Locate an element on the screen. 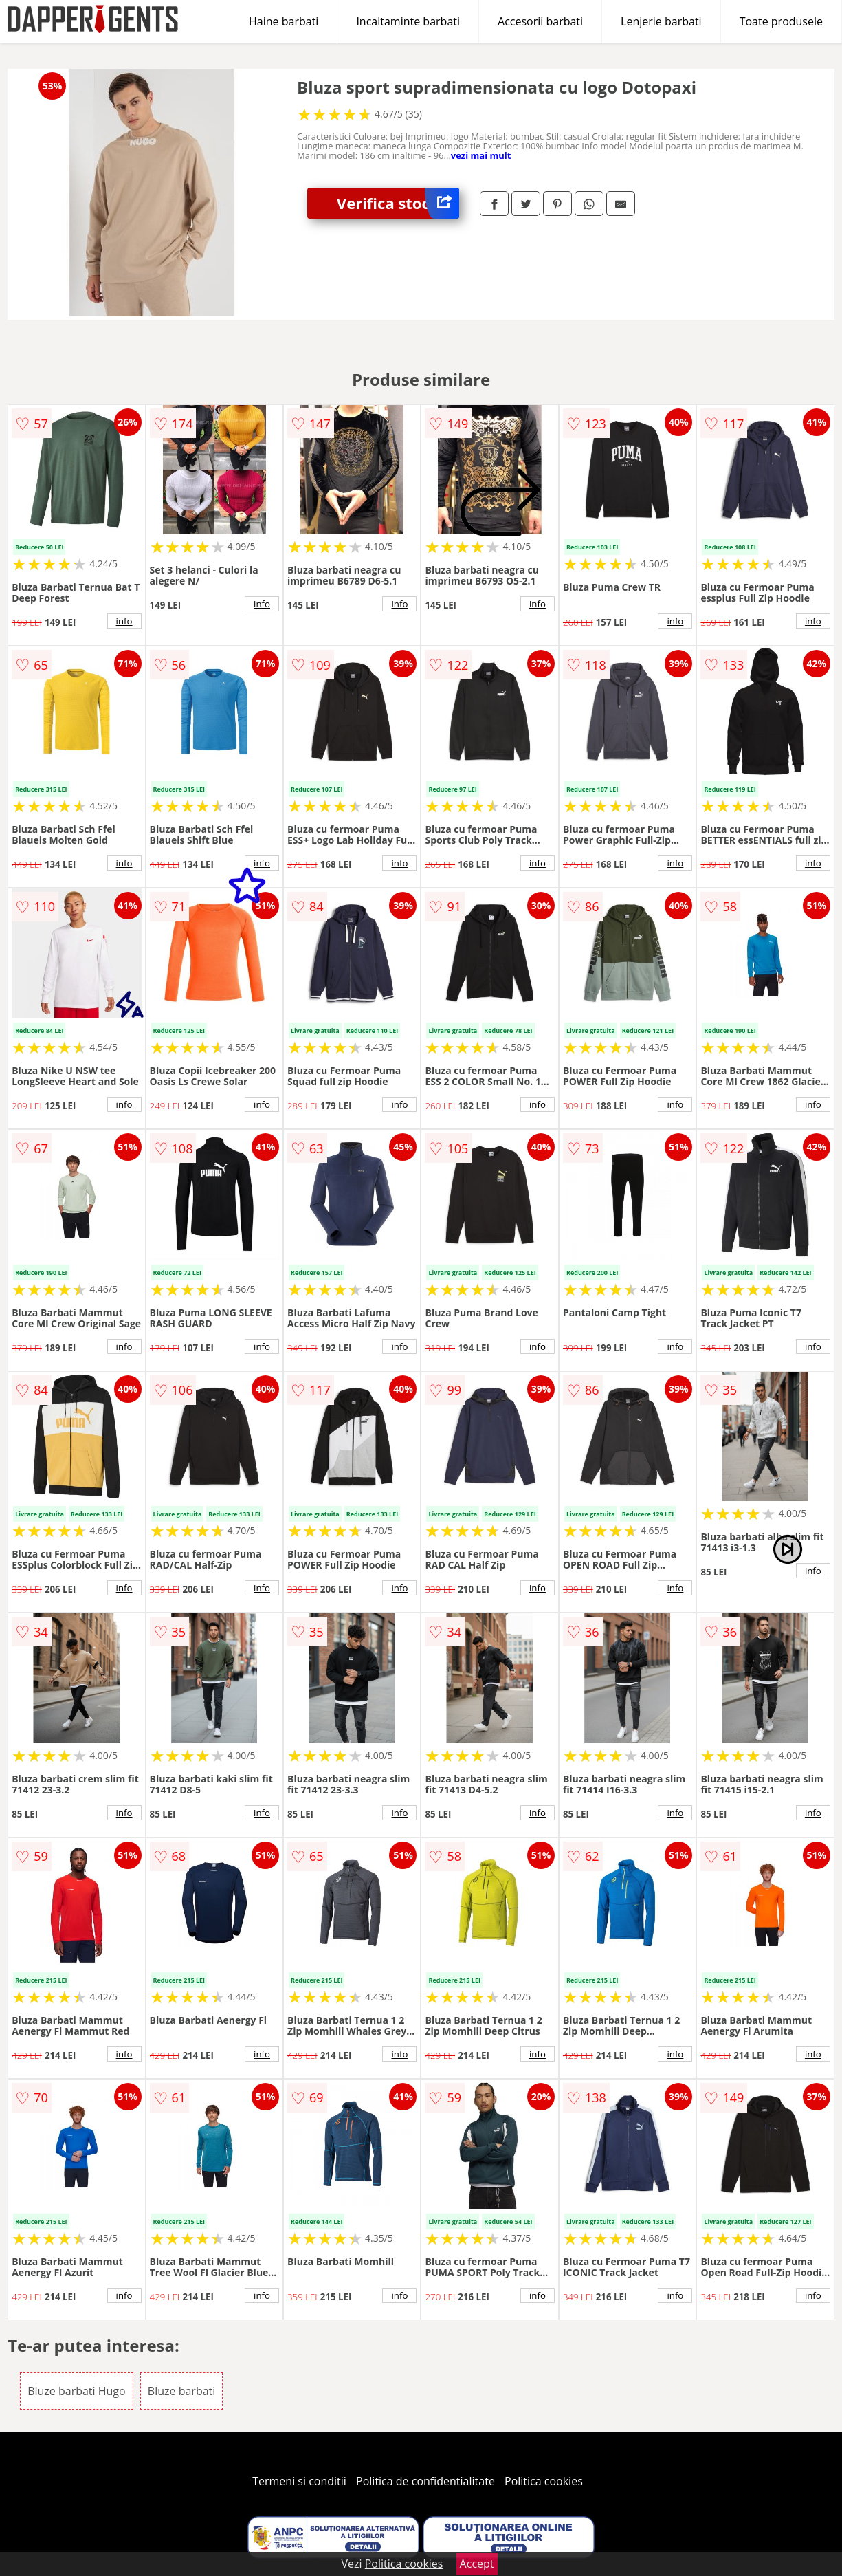 This screenshot has height=2576, width=842. add item to favorites is located at coordinates (247, 886).